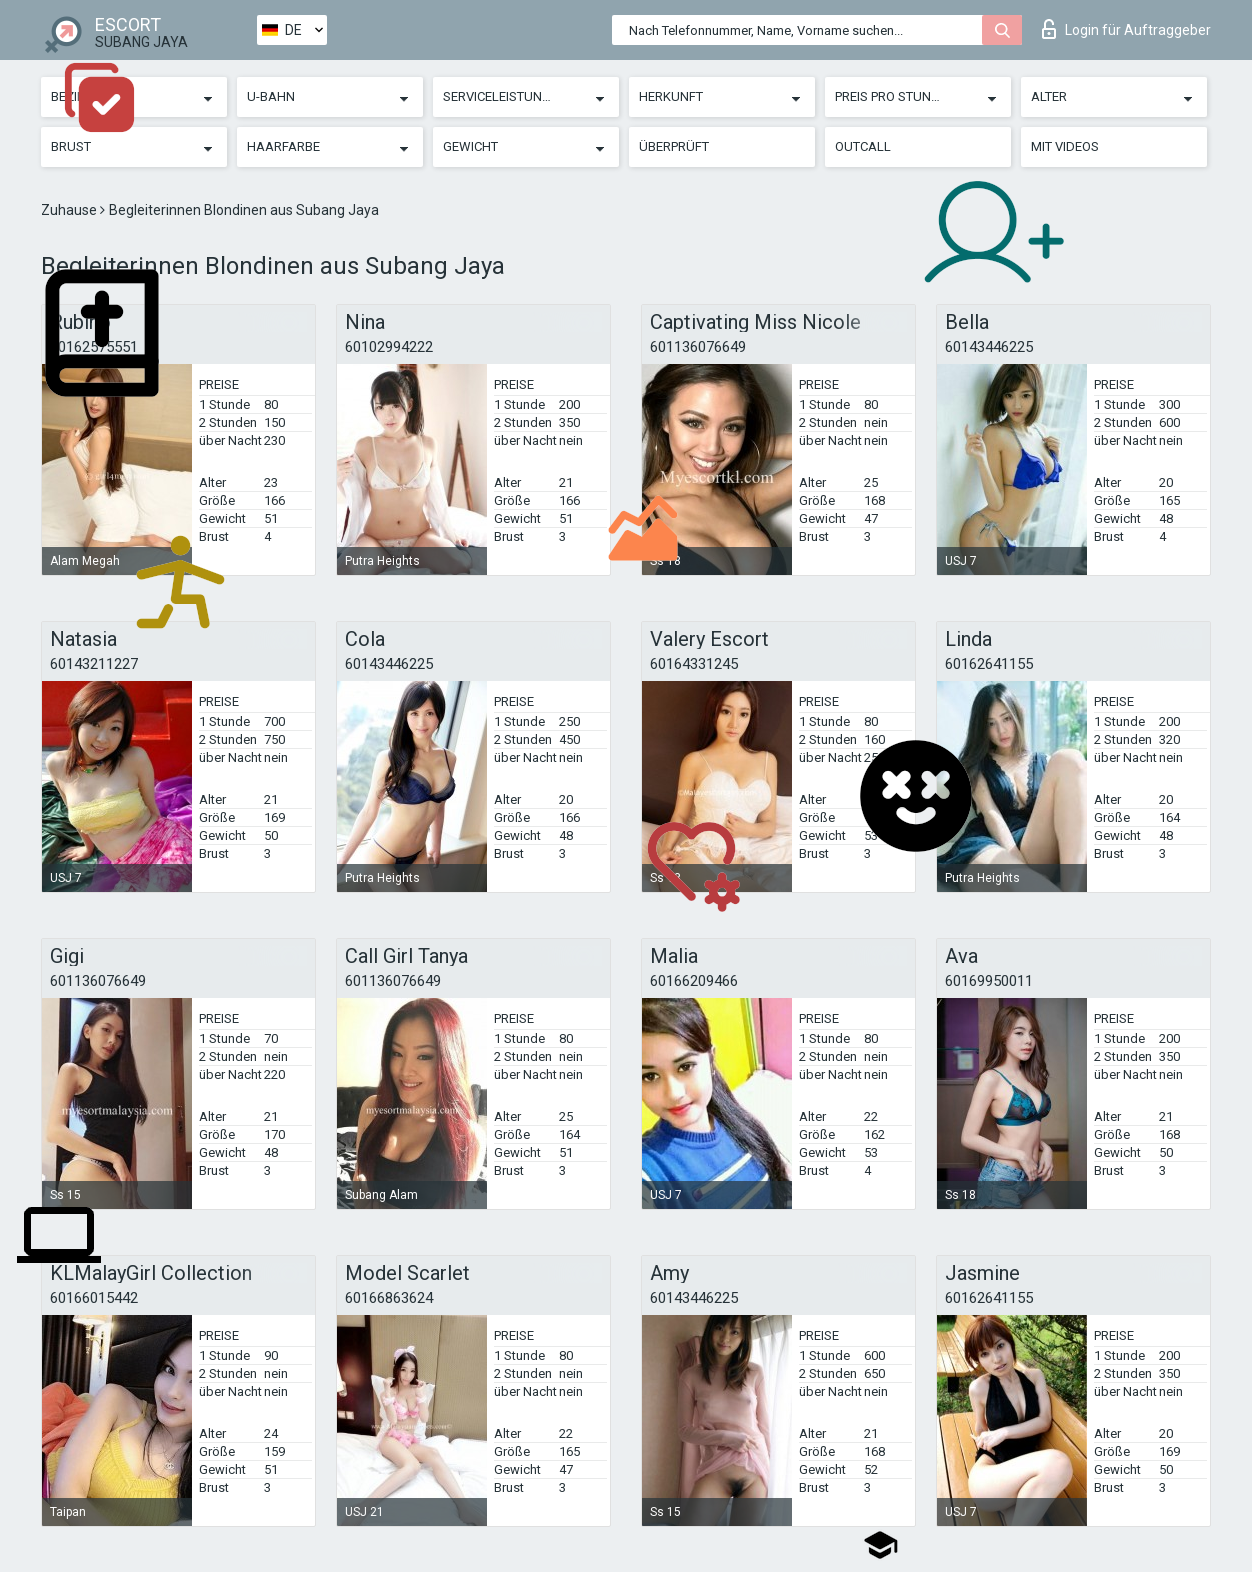 The height and width of the screenshot is (1572, 1252). What do you see at coordinates (691, 861) in the screenshot?
I see `manage favorites settings` at bounding box center [691, 861].